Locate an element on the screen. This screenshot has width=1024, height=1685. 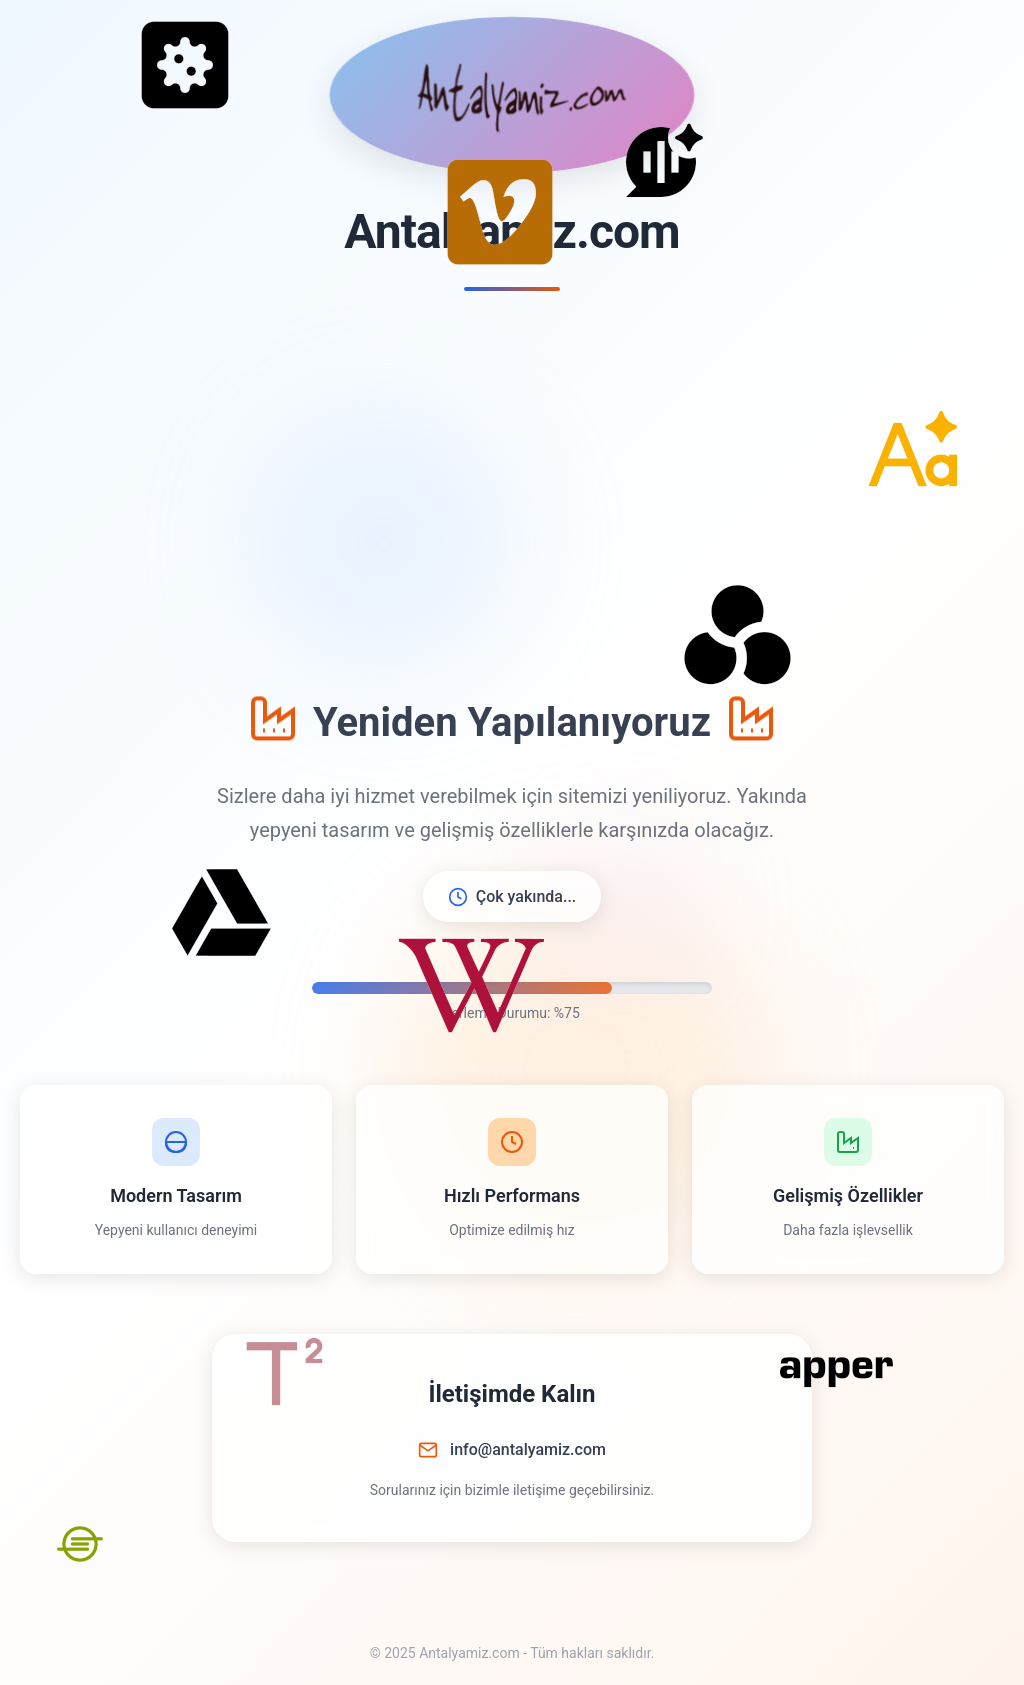
apper brand logo is located at coordinates (836, 1368).